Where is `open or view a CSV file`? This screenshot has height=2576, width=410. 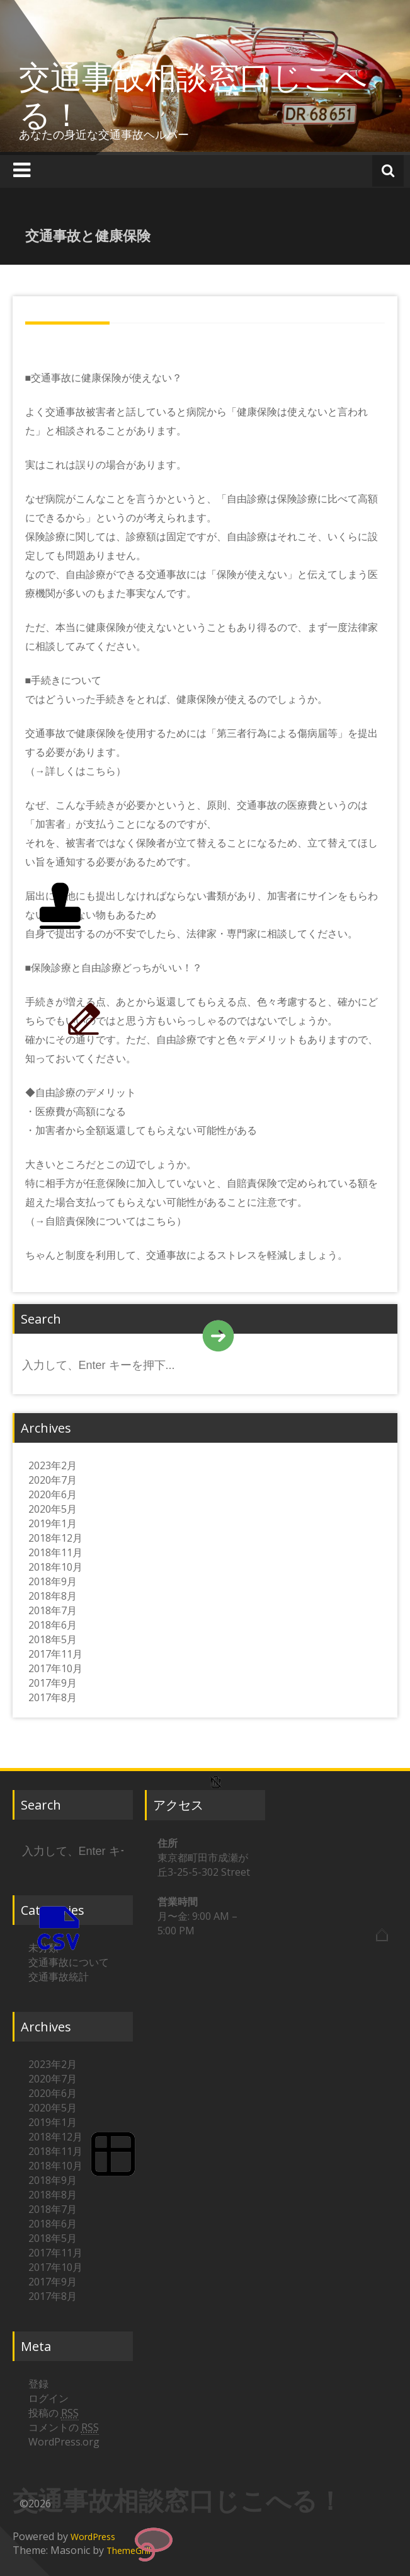
open or view a CSV file is located at coordinates (59, 1930).